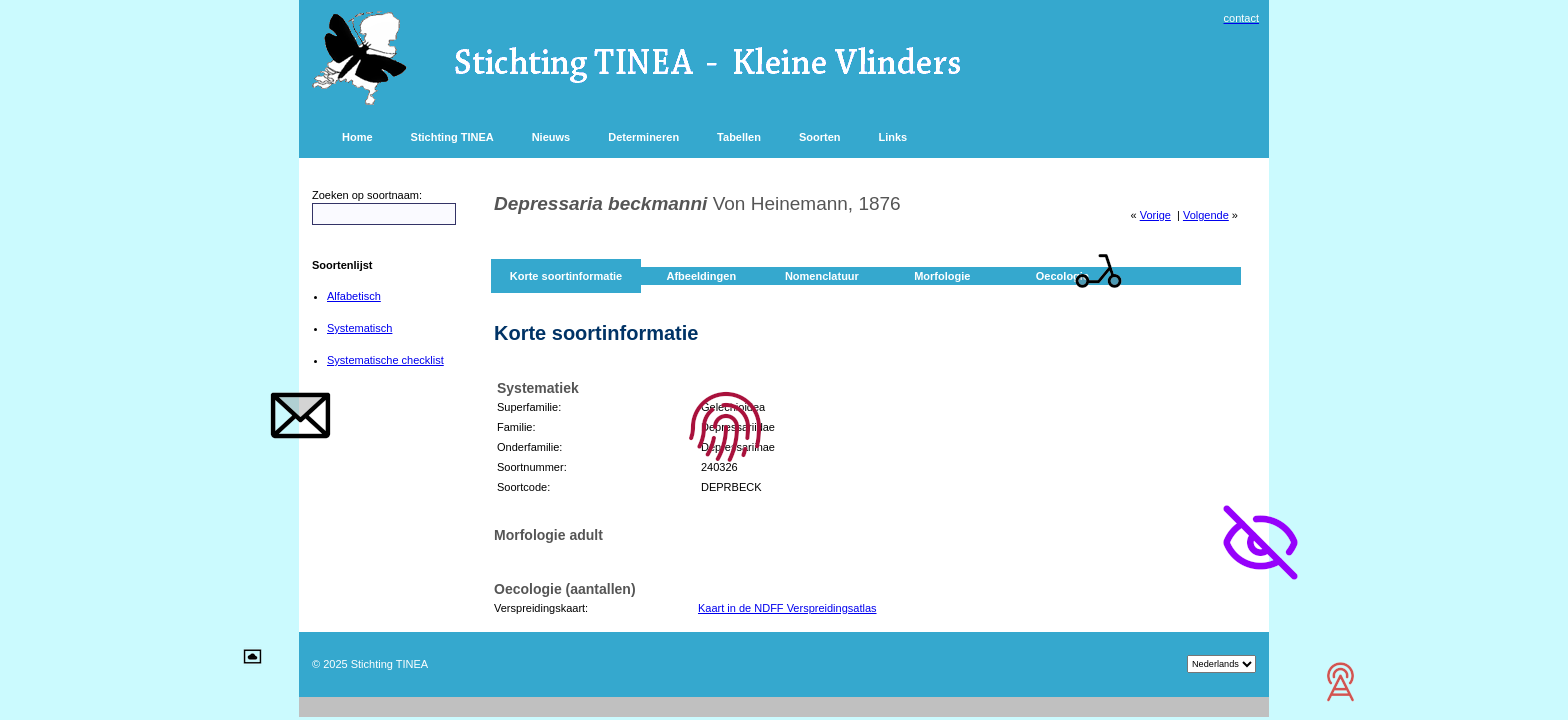  I want to click on indicates cellular network signal or connectivity, so click(1340, 682).